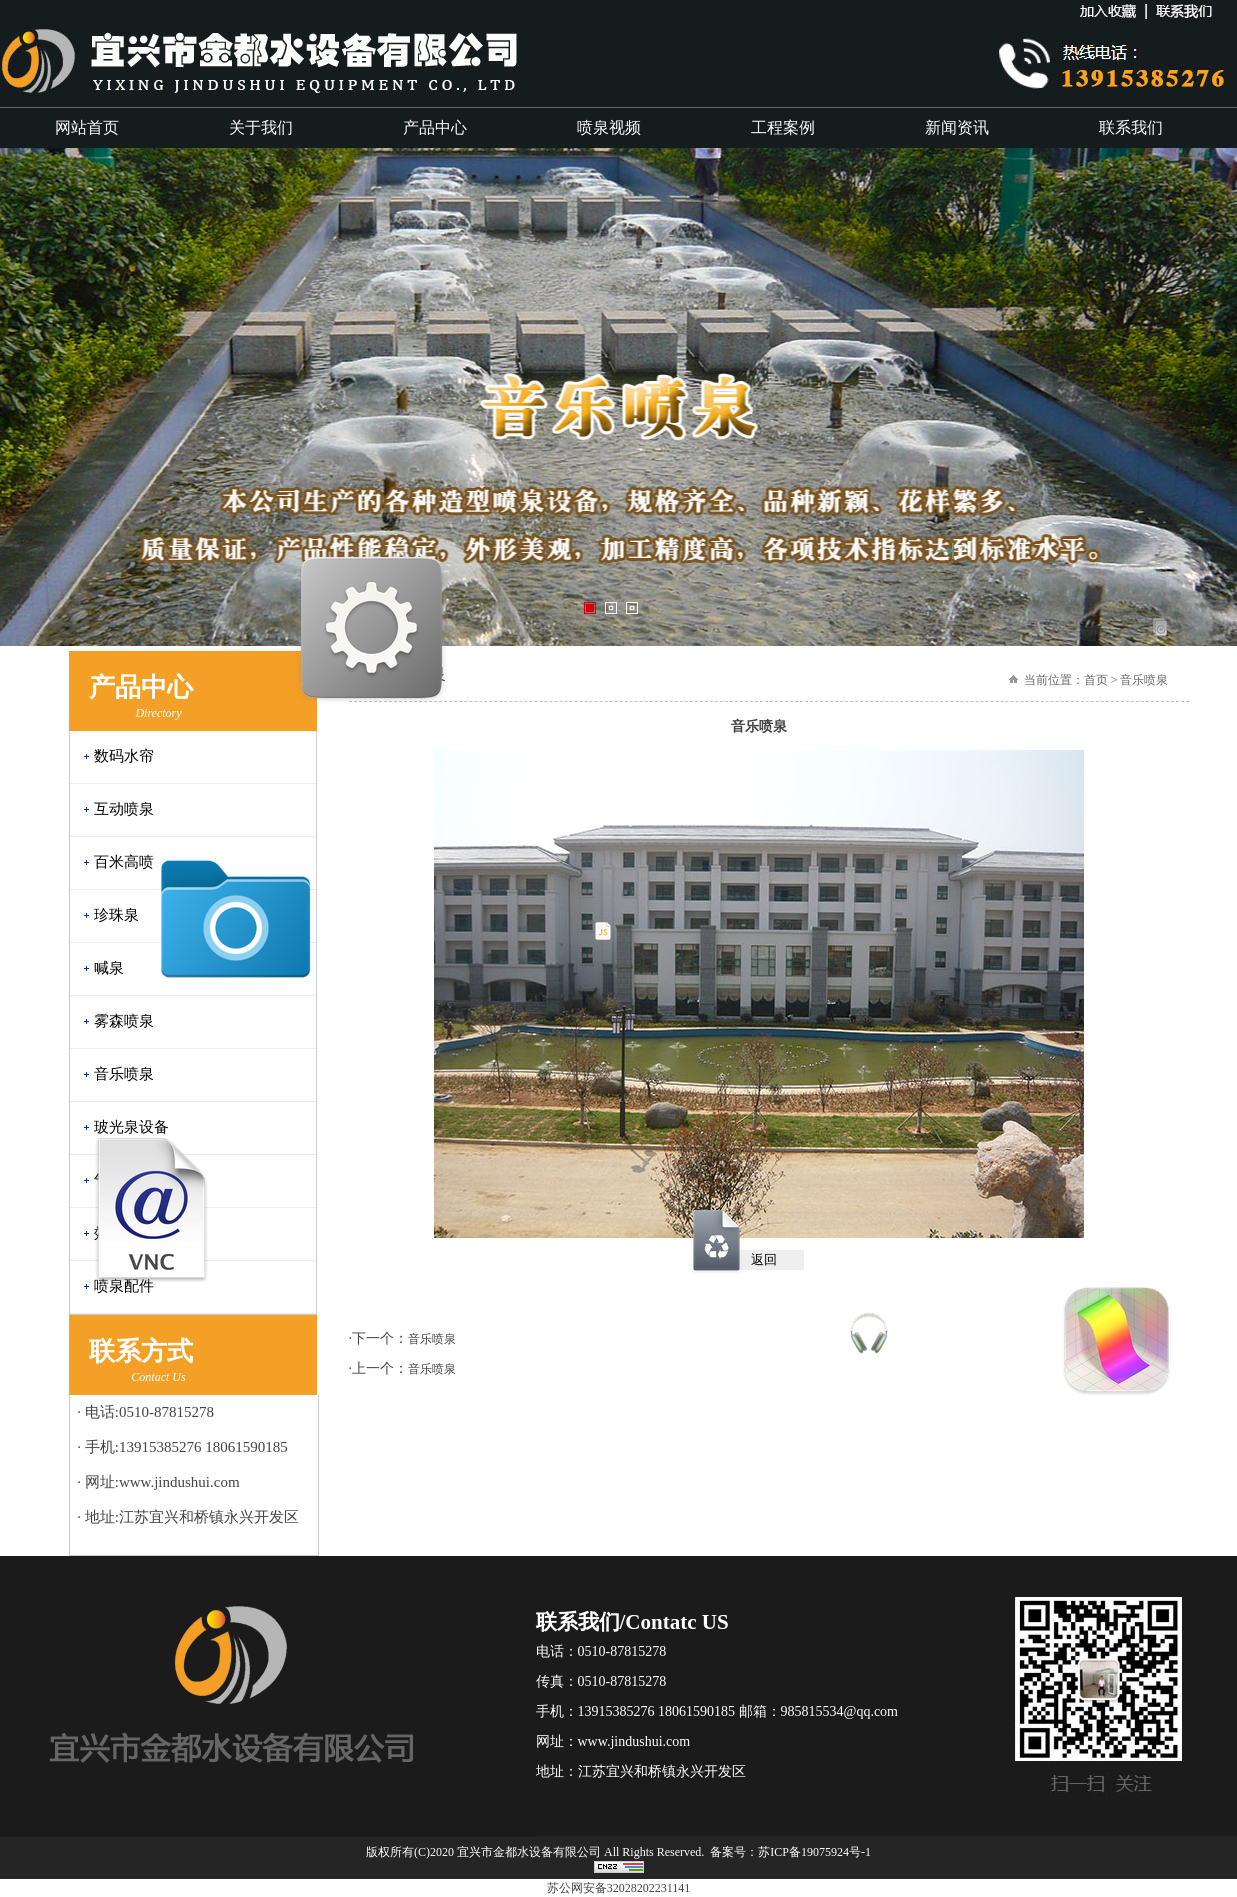 The width and height of the screenshot is (1237, 1897). Describe the element at coordinates (371, 627) in the screenshot. I see `shared library file type indicator` at that location.